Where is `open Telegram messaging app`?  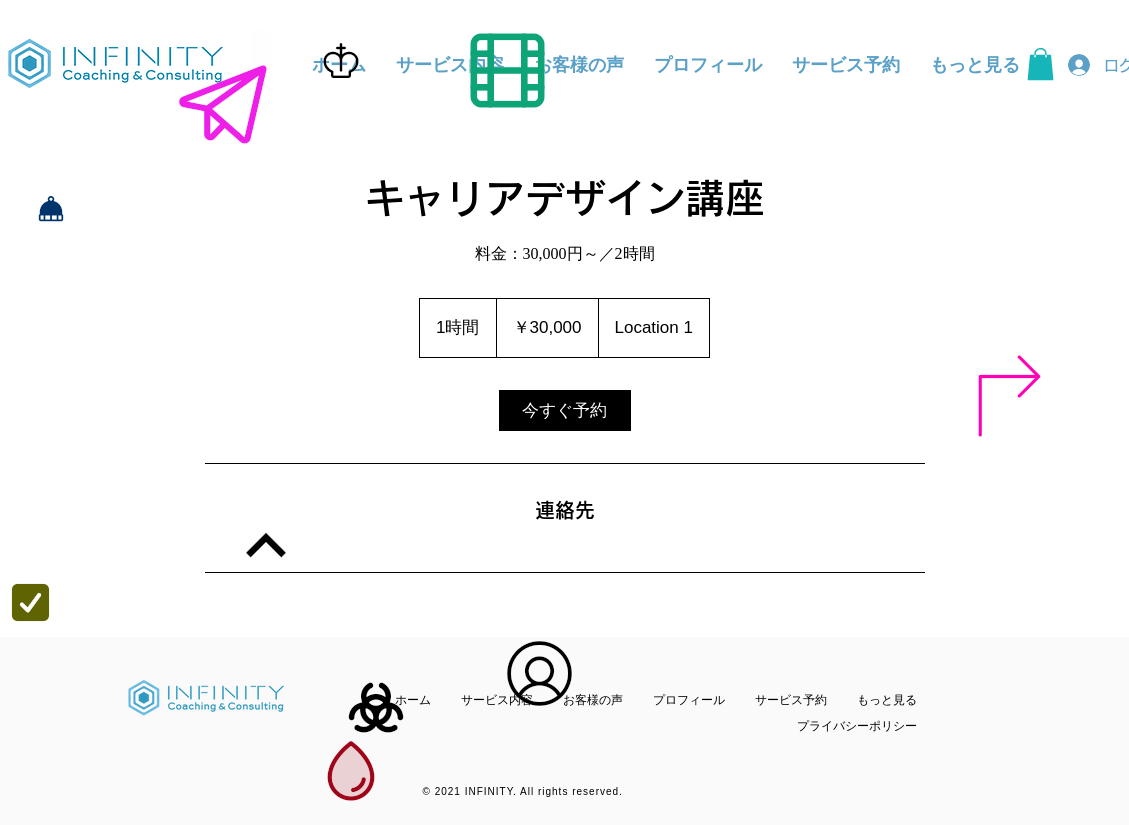
open Telegram messaging app is located at coordinates (226, 106).